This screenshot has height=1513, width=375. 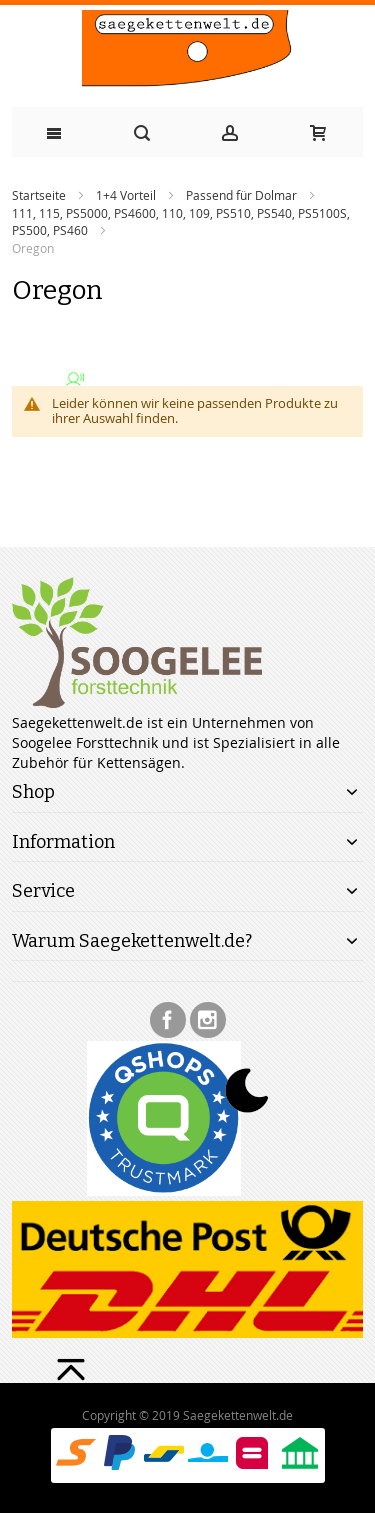 What do you see at coordinates (71, 1369) in the screenshot?
I see `collapse or minimize a section` at bounding box center [71, 1369].